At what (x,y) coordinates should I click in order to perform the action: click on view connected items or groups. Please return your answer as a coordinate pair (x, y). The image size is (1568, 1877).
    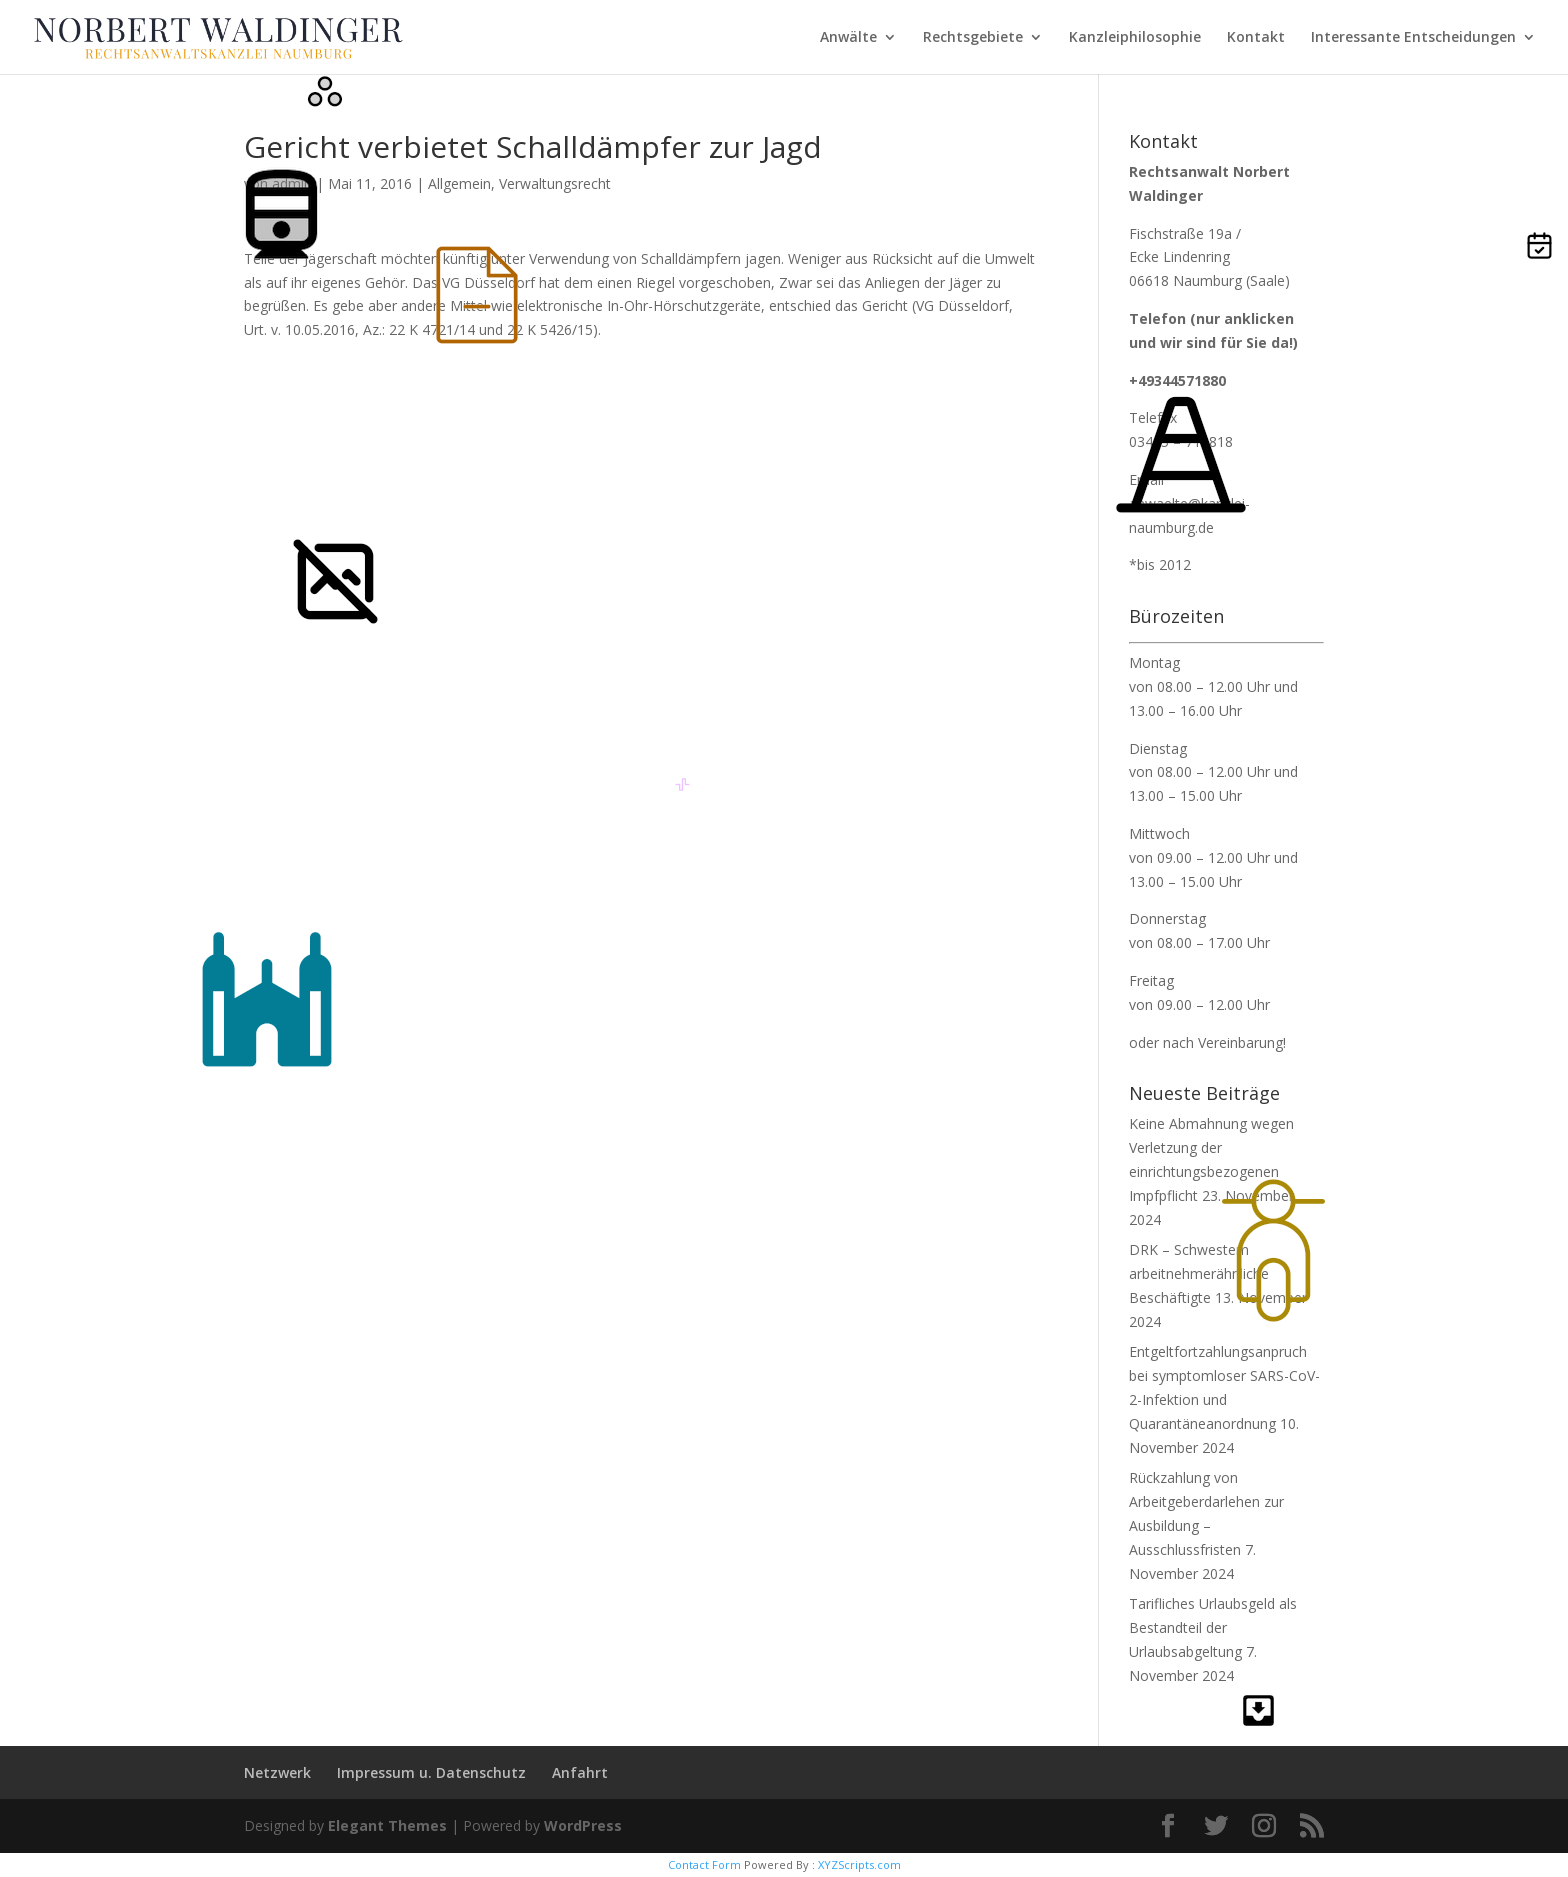
    Looking at the image, I should click on (325, 92).